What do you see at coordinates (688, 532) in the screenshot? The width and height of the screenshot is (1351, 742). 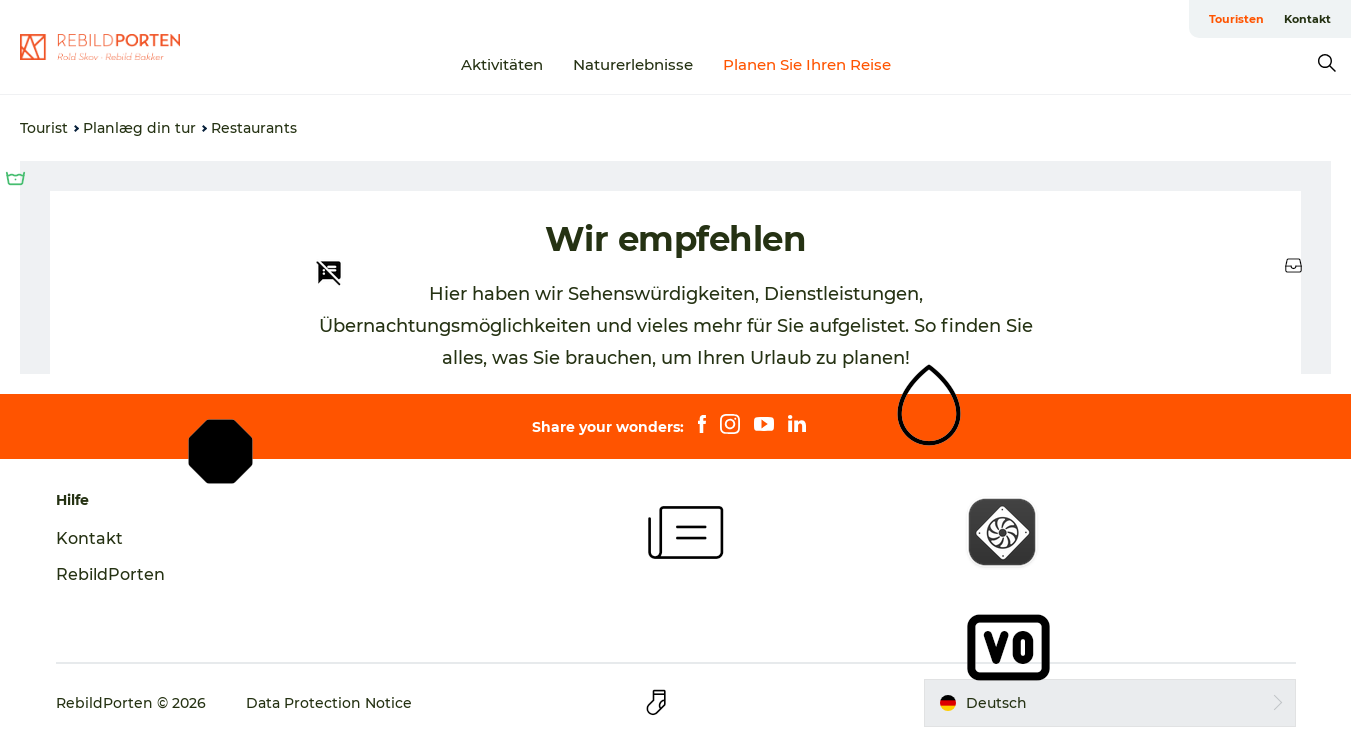 I see `view news or articles` at bounding box center [688, 532].